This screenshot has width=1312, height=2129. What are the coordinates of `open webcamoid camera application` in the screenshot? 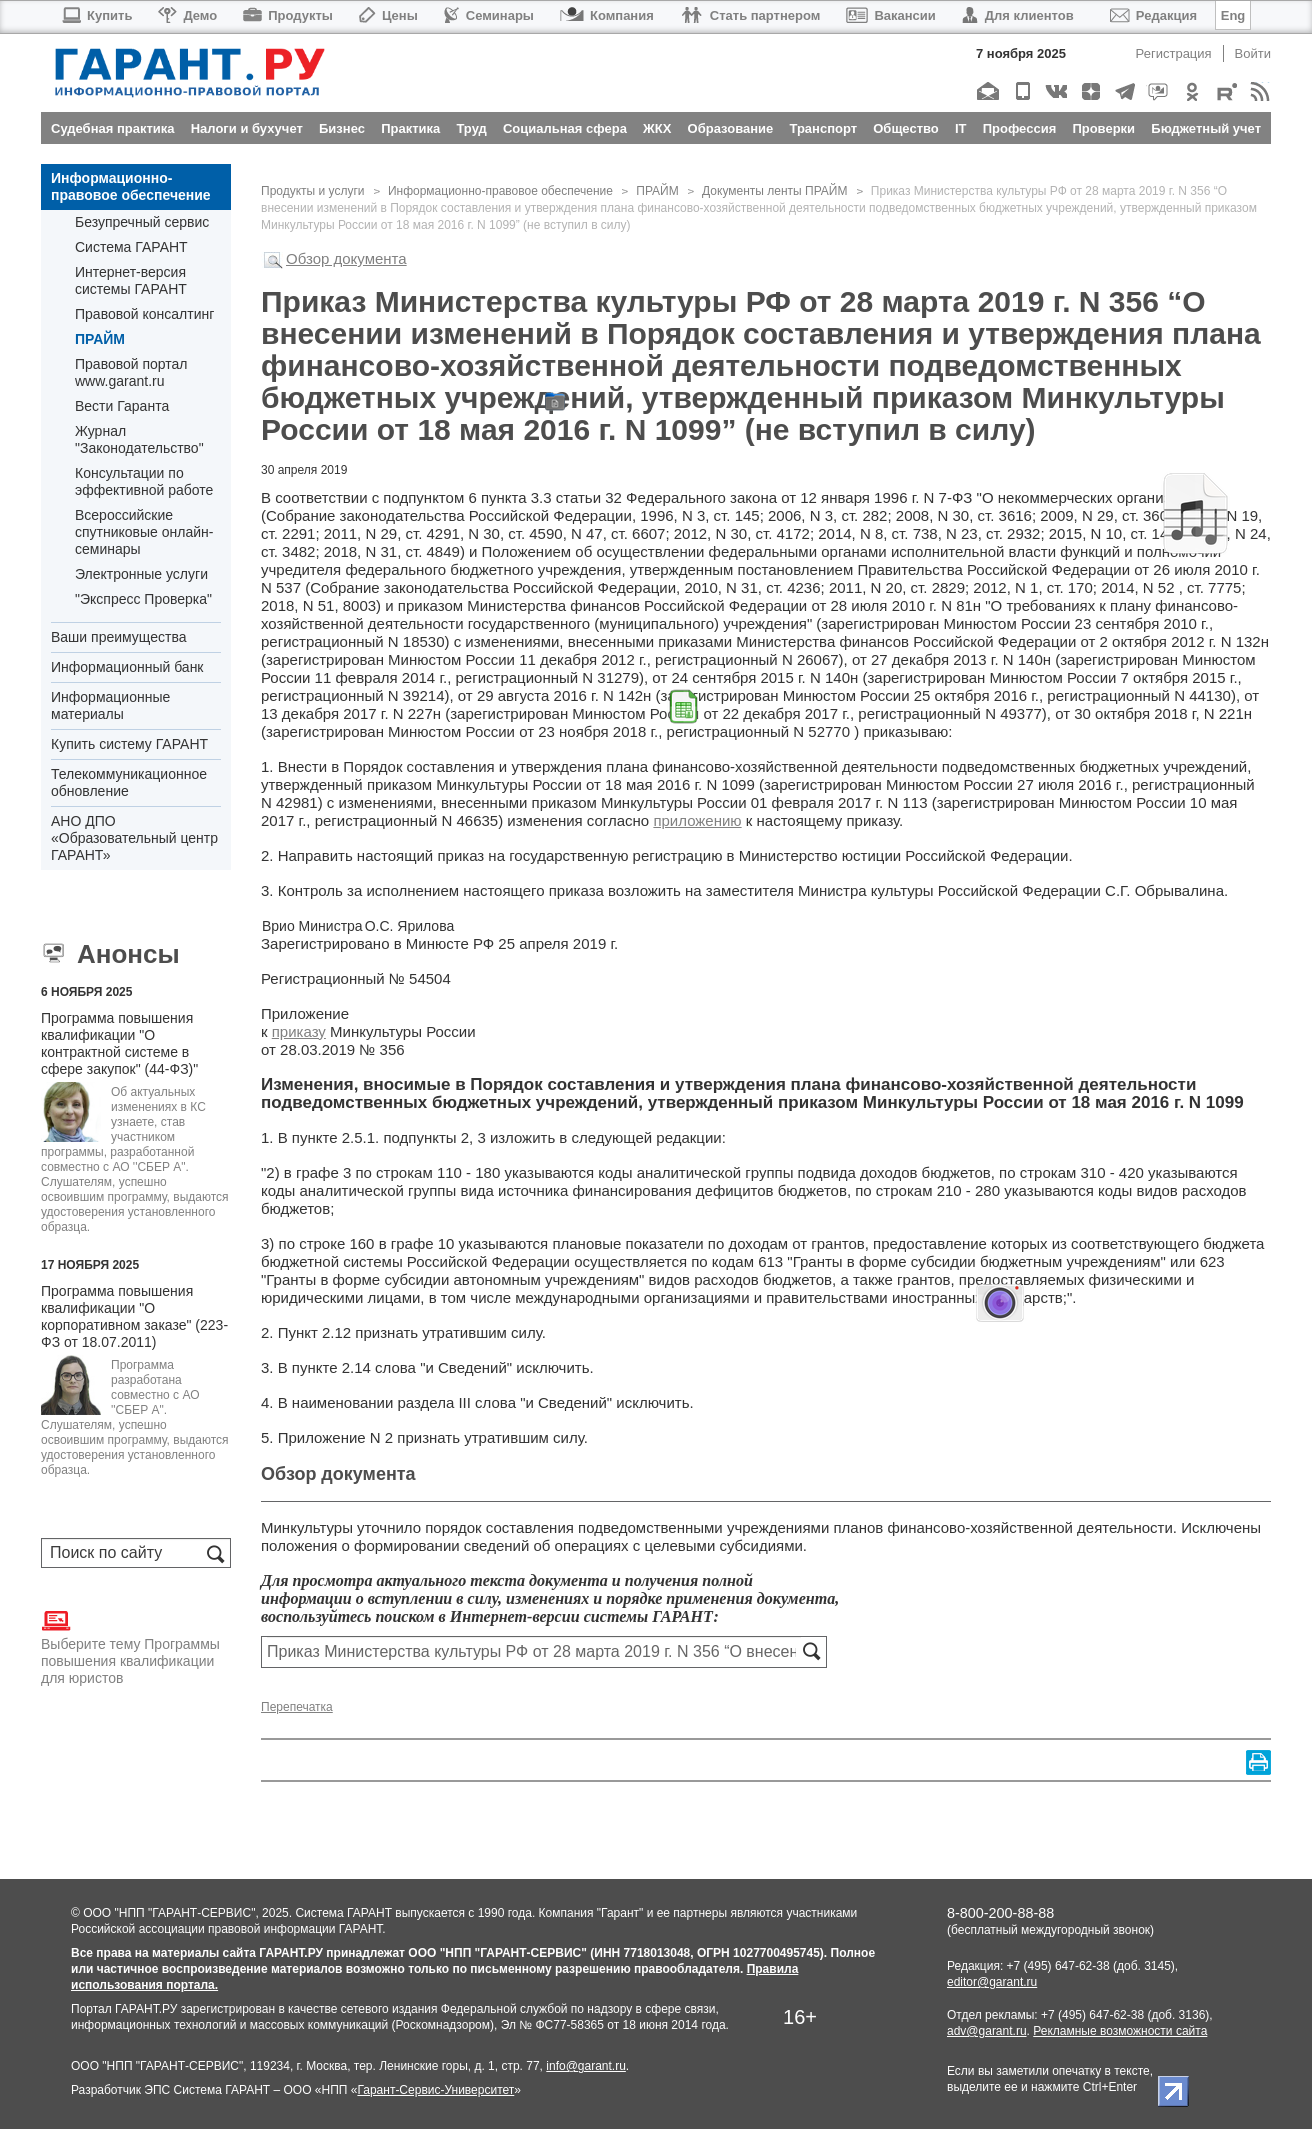 It's located at (1000, 1303).